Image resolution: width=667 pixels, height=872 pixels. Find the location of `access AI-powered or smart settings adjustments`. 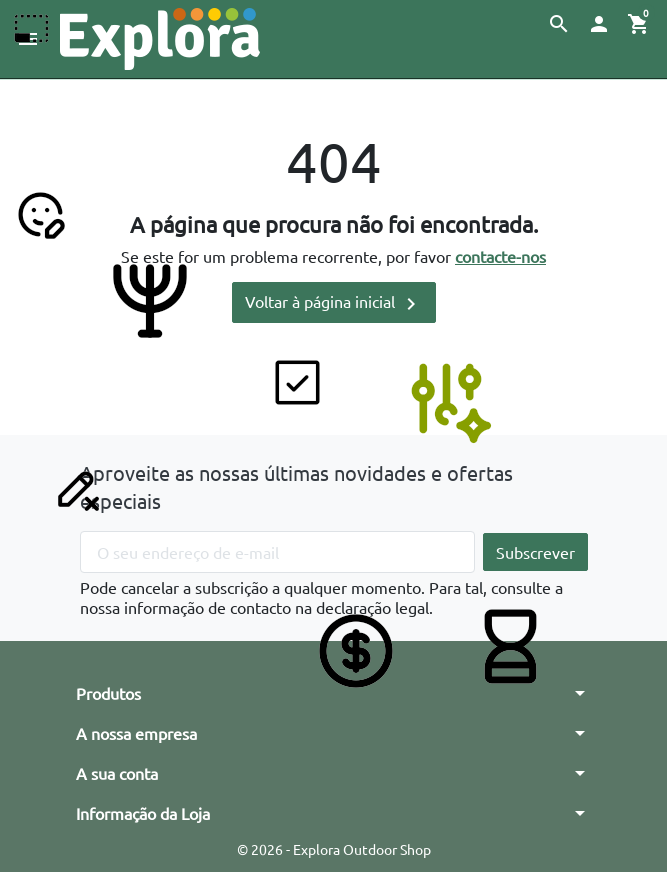

access AI-powered or smart settings adjustments is located at coordinates (446, 398).